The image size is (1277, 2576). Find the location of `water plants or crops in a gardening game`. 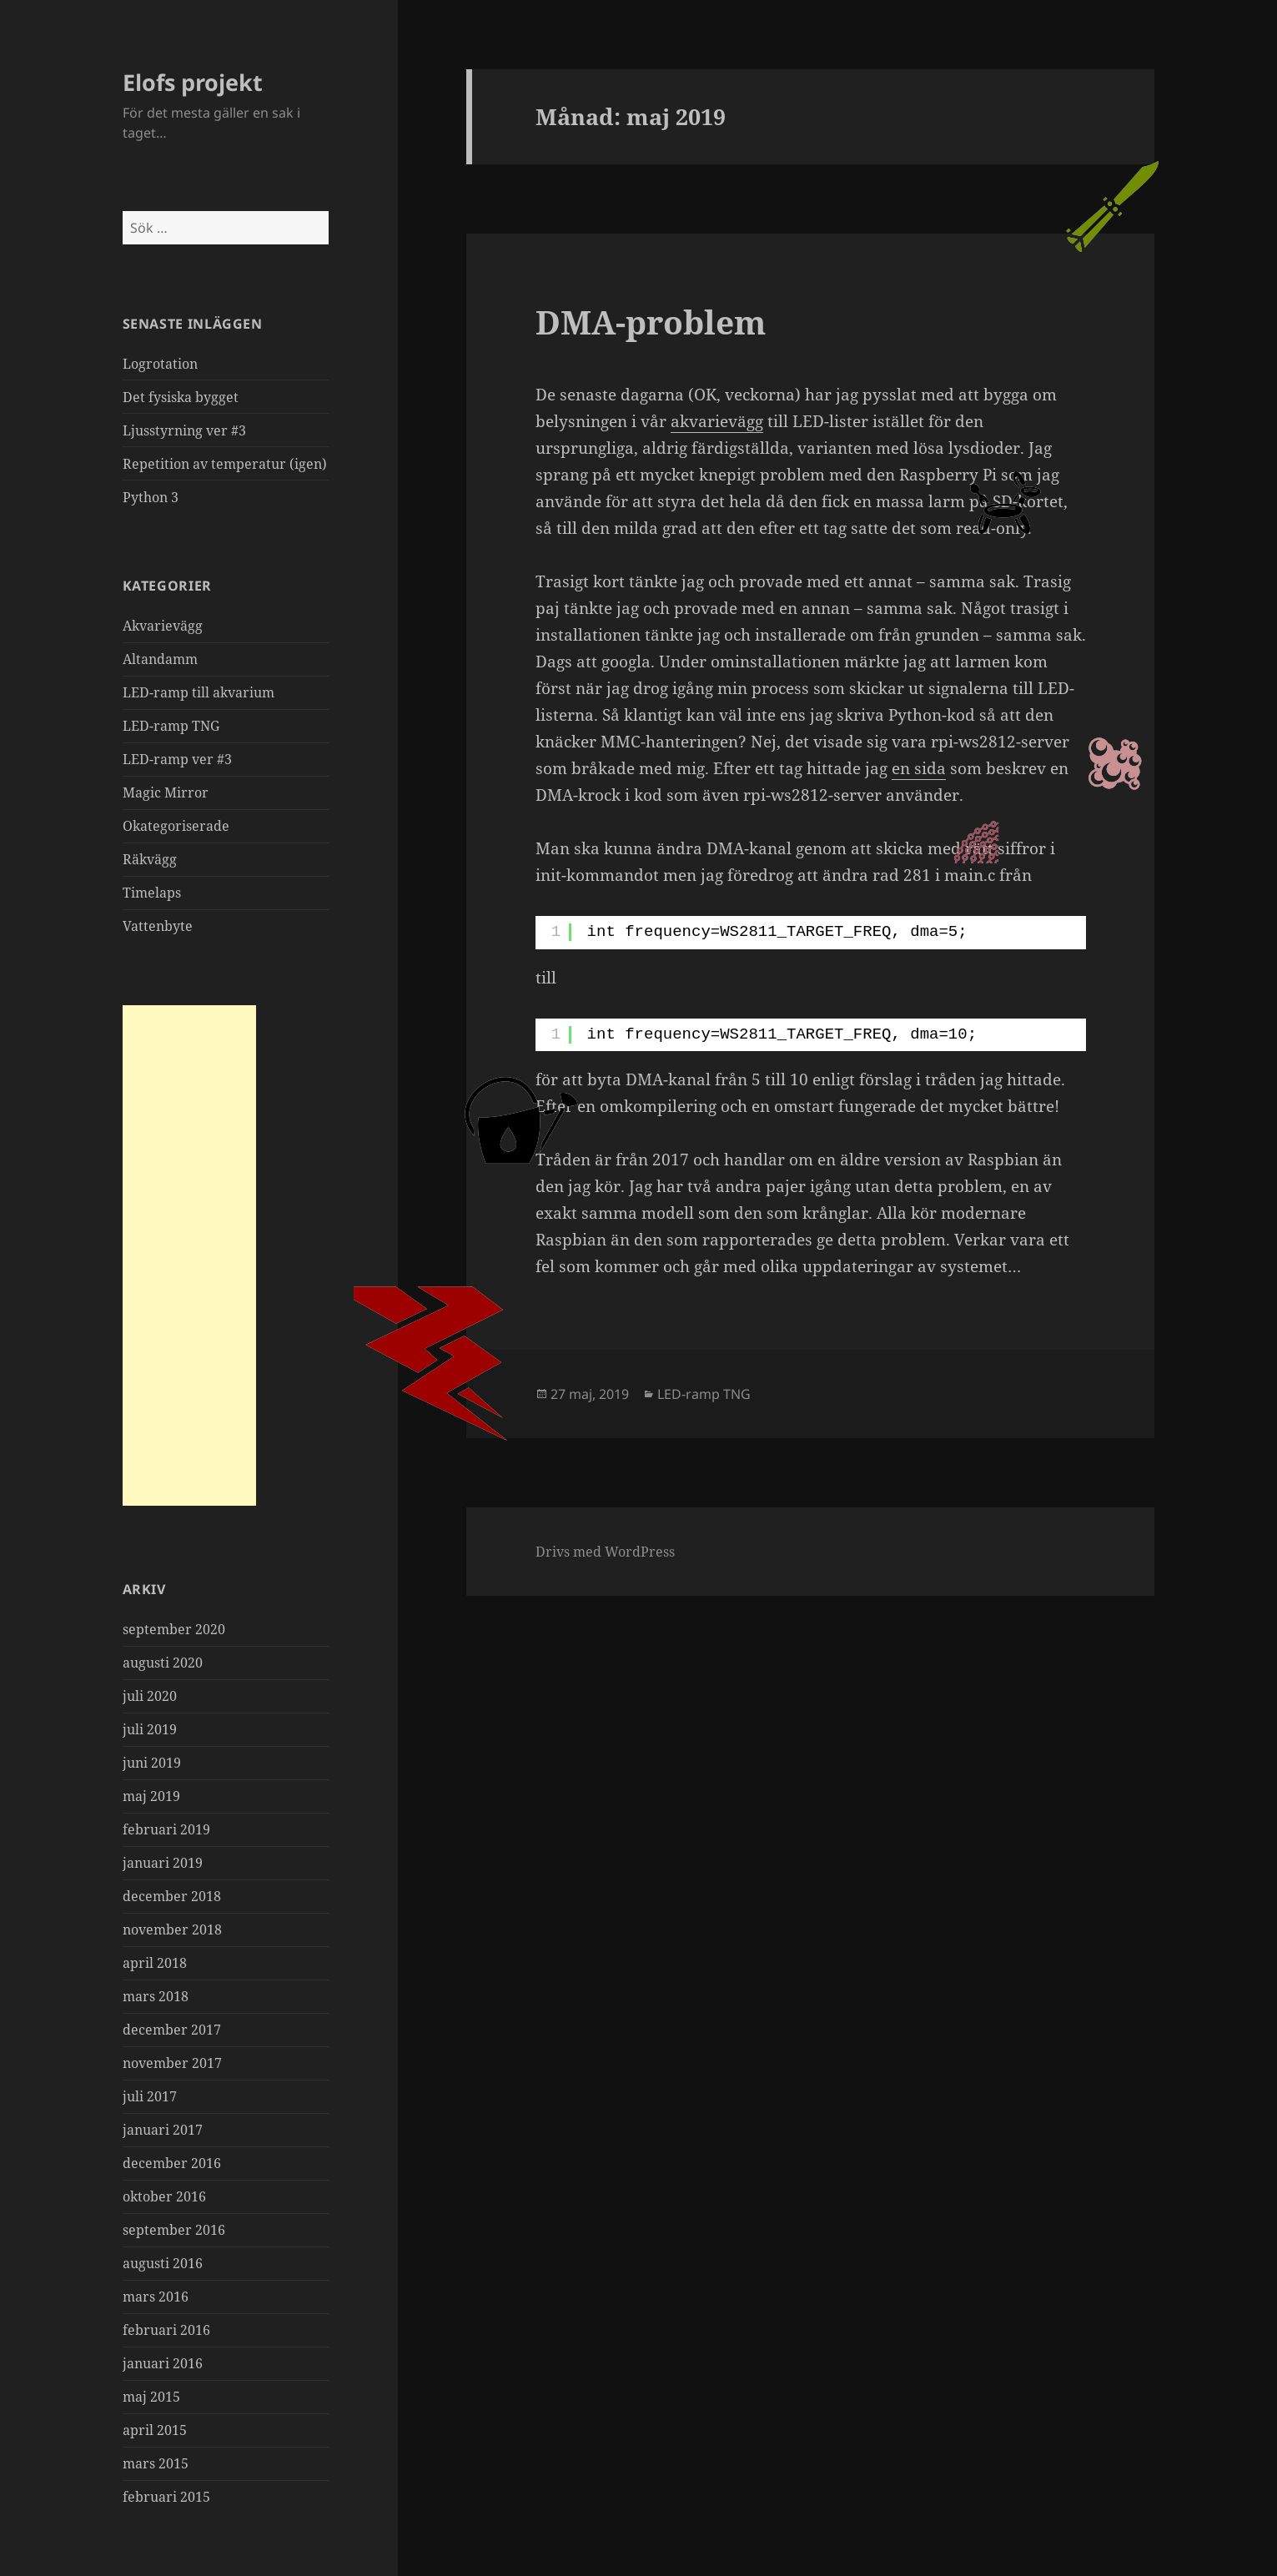

water plants or crops in a gardening game is located at coordinates (521, 1120).